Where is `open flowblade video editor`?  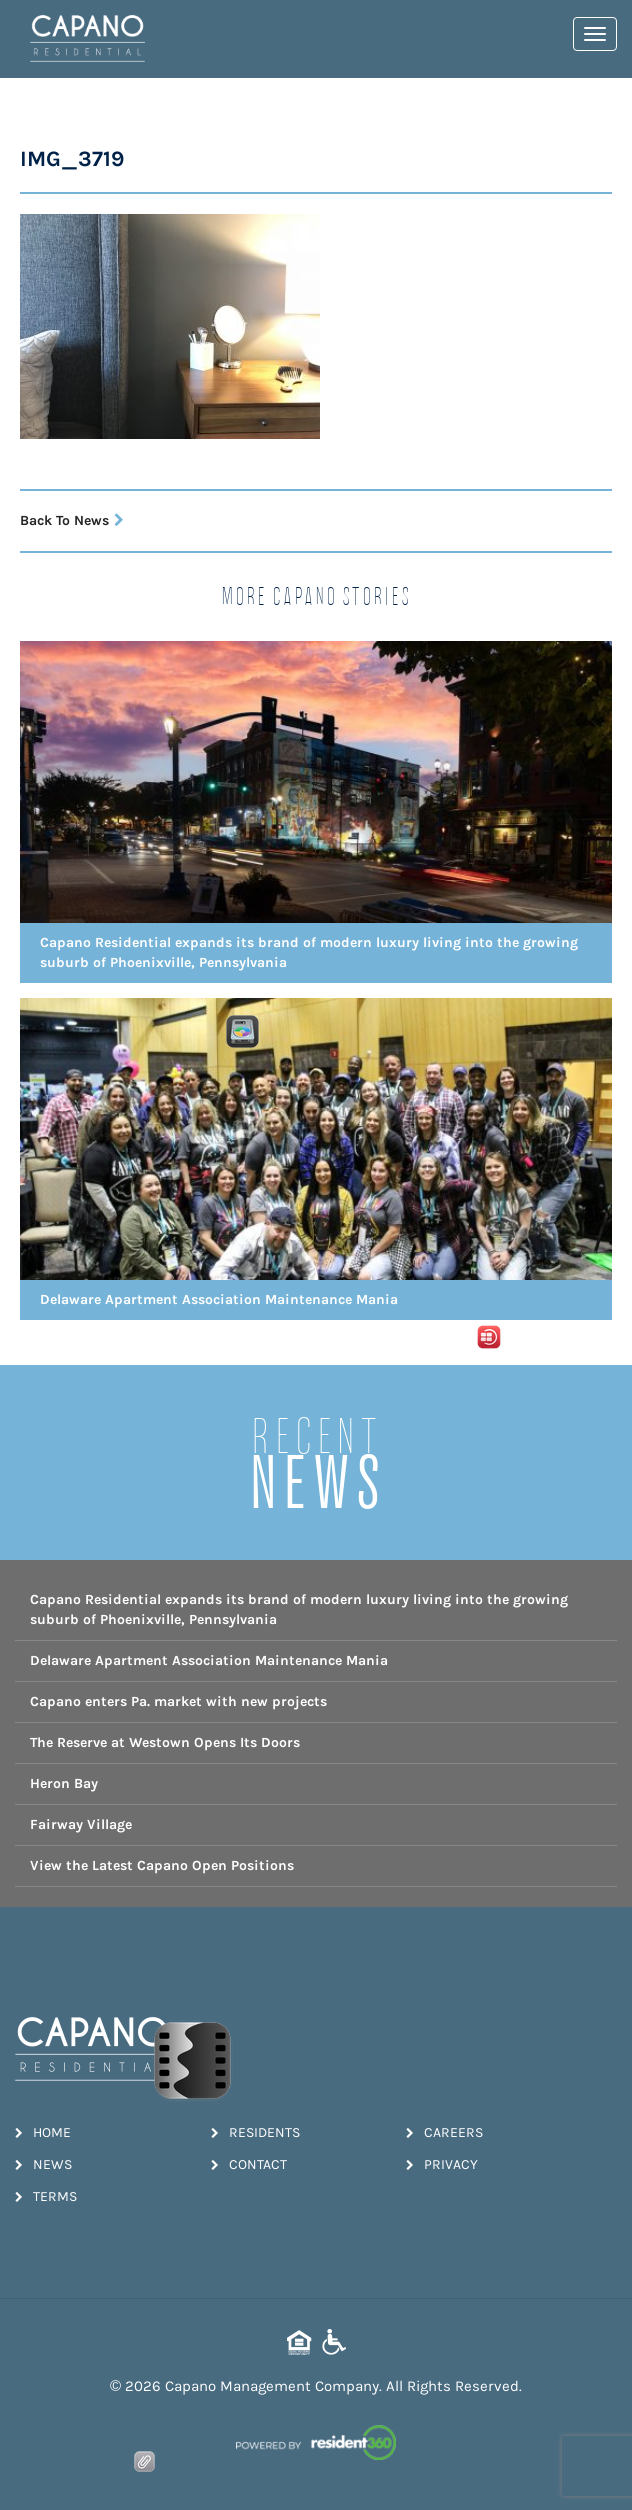 open flowblade video editor is located at coordinates (192, 2060).